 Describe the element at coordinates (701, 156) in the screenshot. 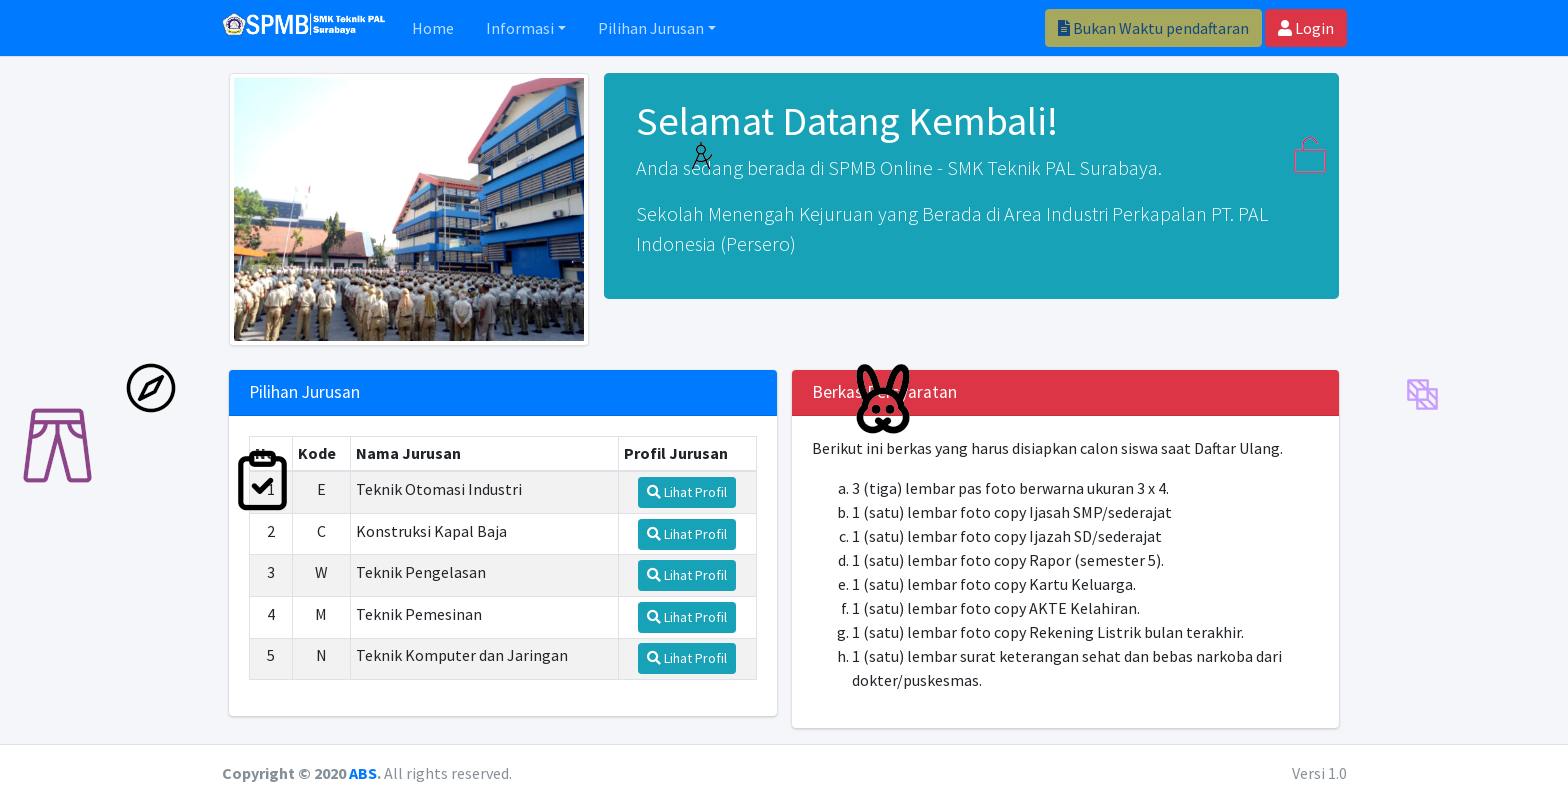

I see `access drawing or drafting tools` at that location.